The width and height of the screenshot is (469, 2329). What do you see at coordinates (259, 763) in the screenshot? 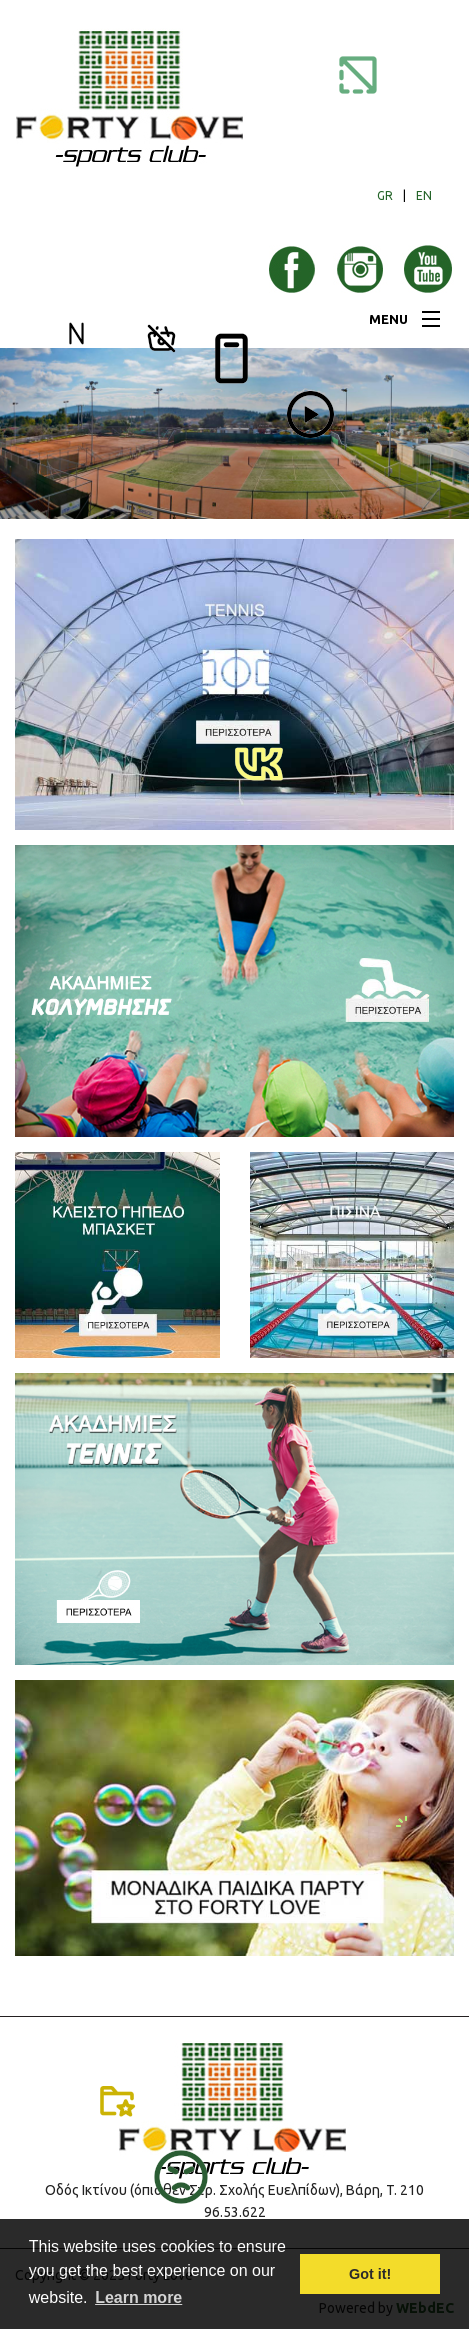
I see `open VK social network` at bounding box center [259, 763].